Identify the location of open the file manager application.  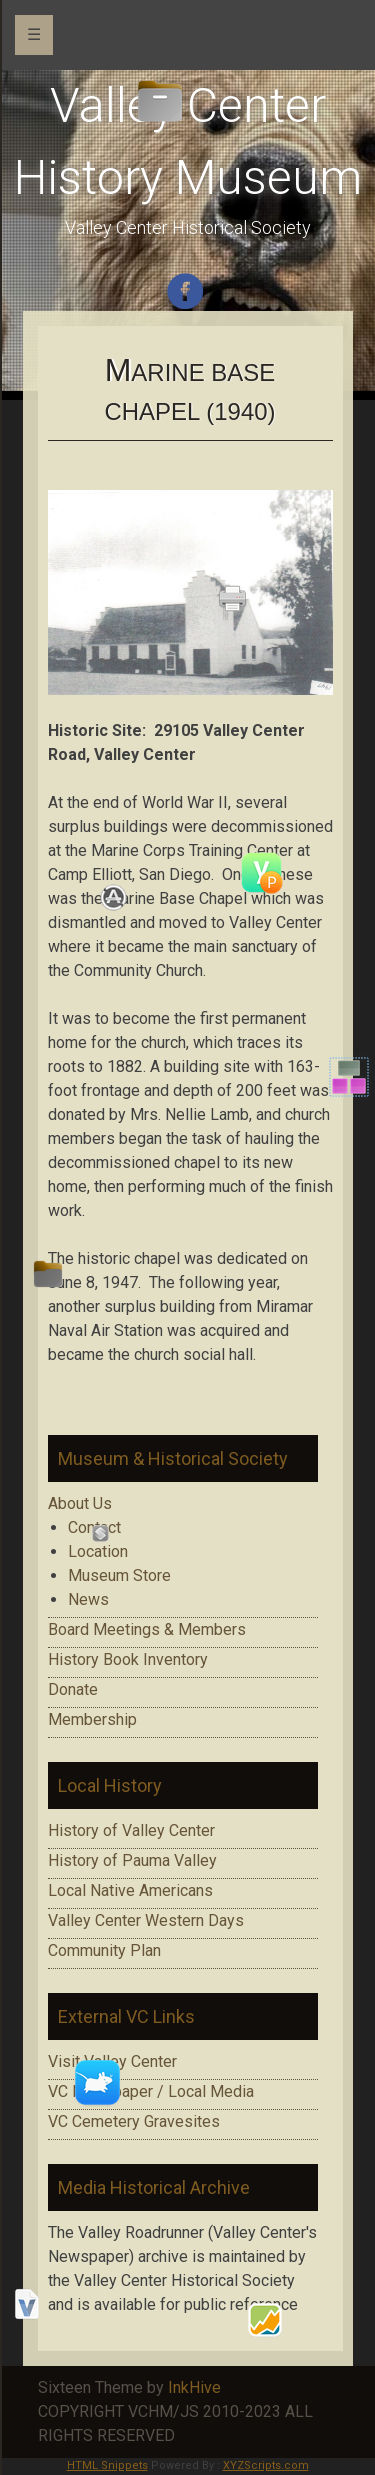
(160, 101).